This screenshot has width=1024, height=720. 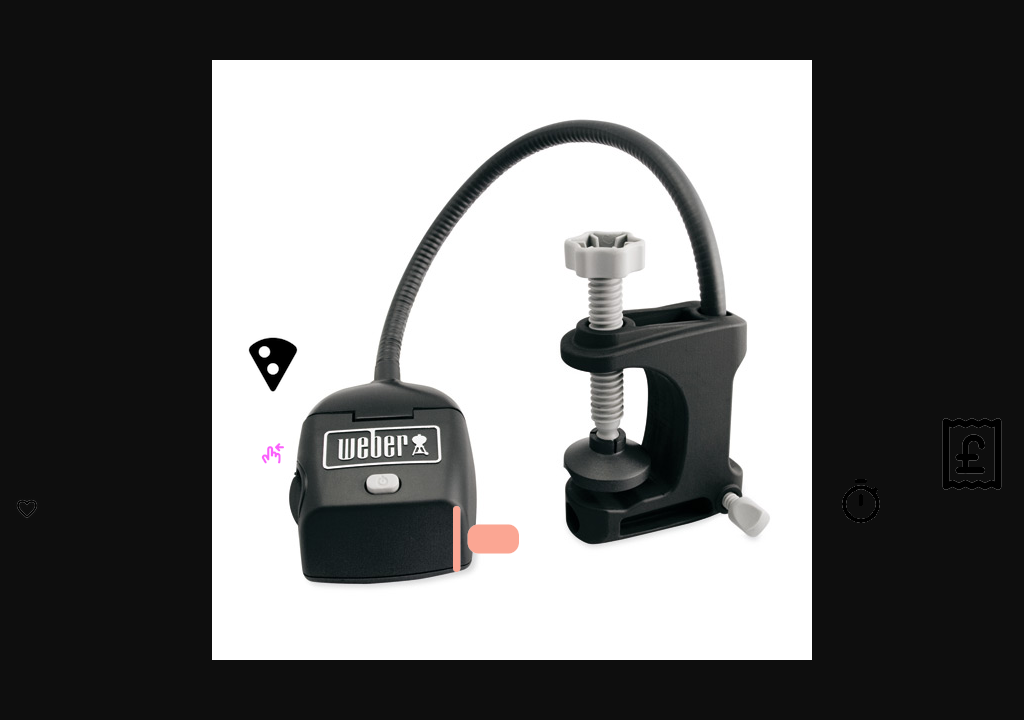 What do you see at coordinates (972, 454) in the screenshot?
I see `view receipt or transaction in pounds sterling` at bounding box center [972, 454].